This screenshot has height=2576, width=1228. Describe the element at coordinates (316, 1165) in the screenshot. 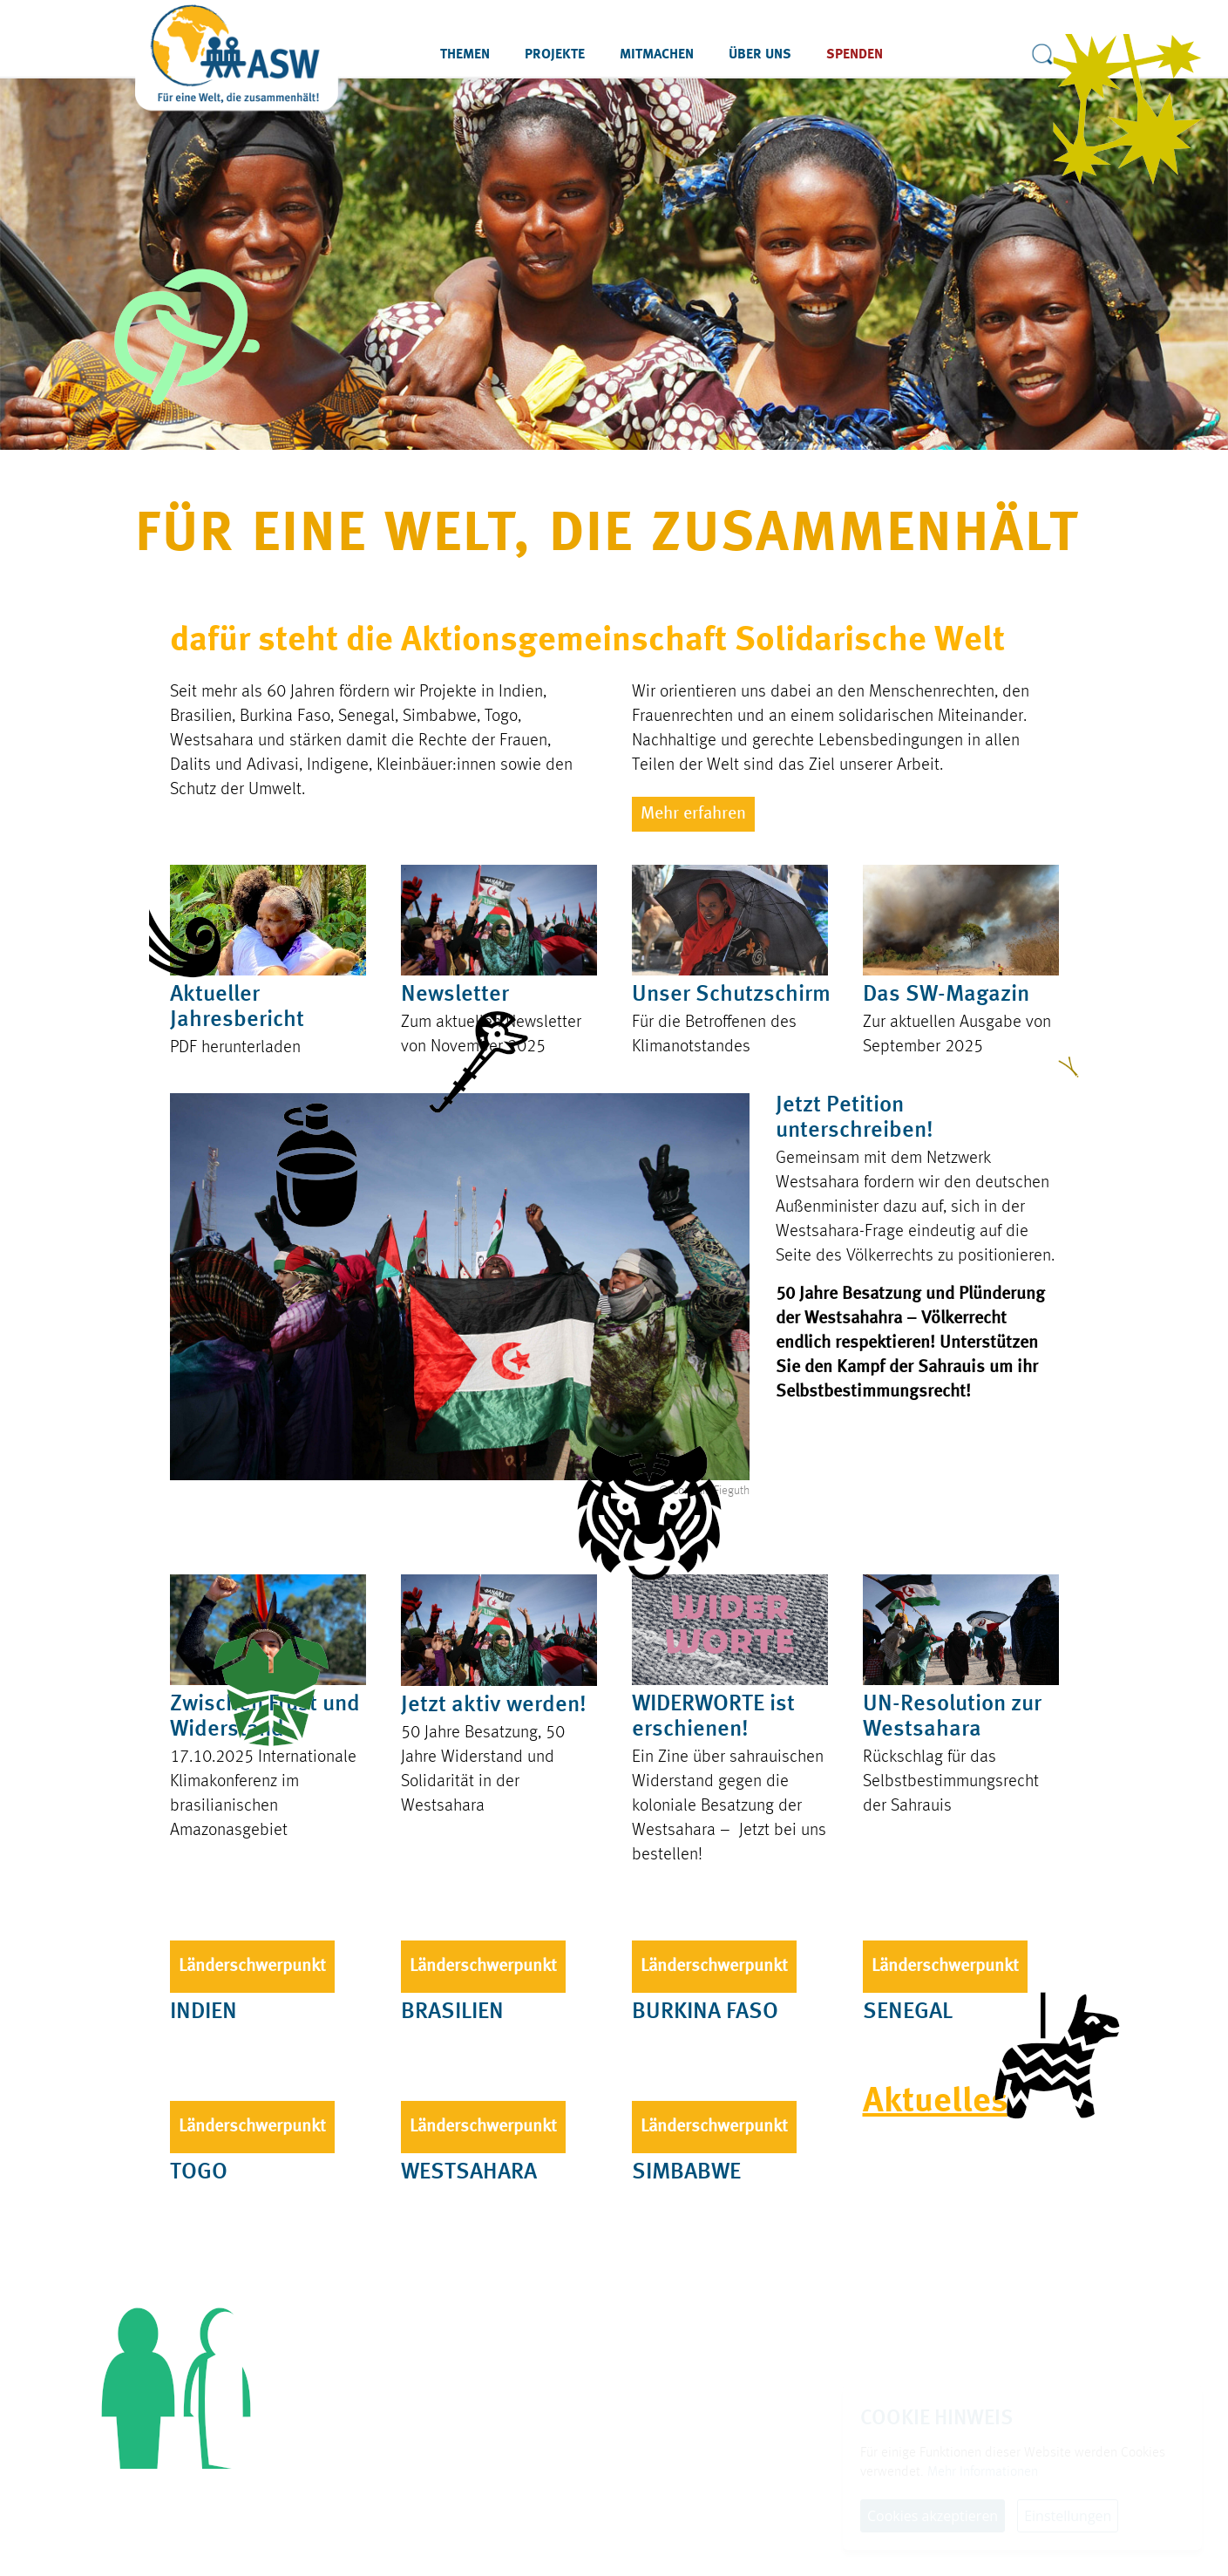

I see `view water or hydration inventory item` at that location.